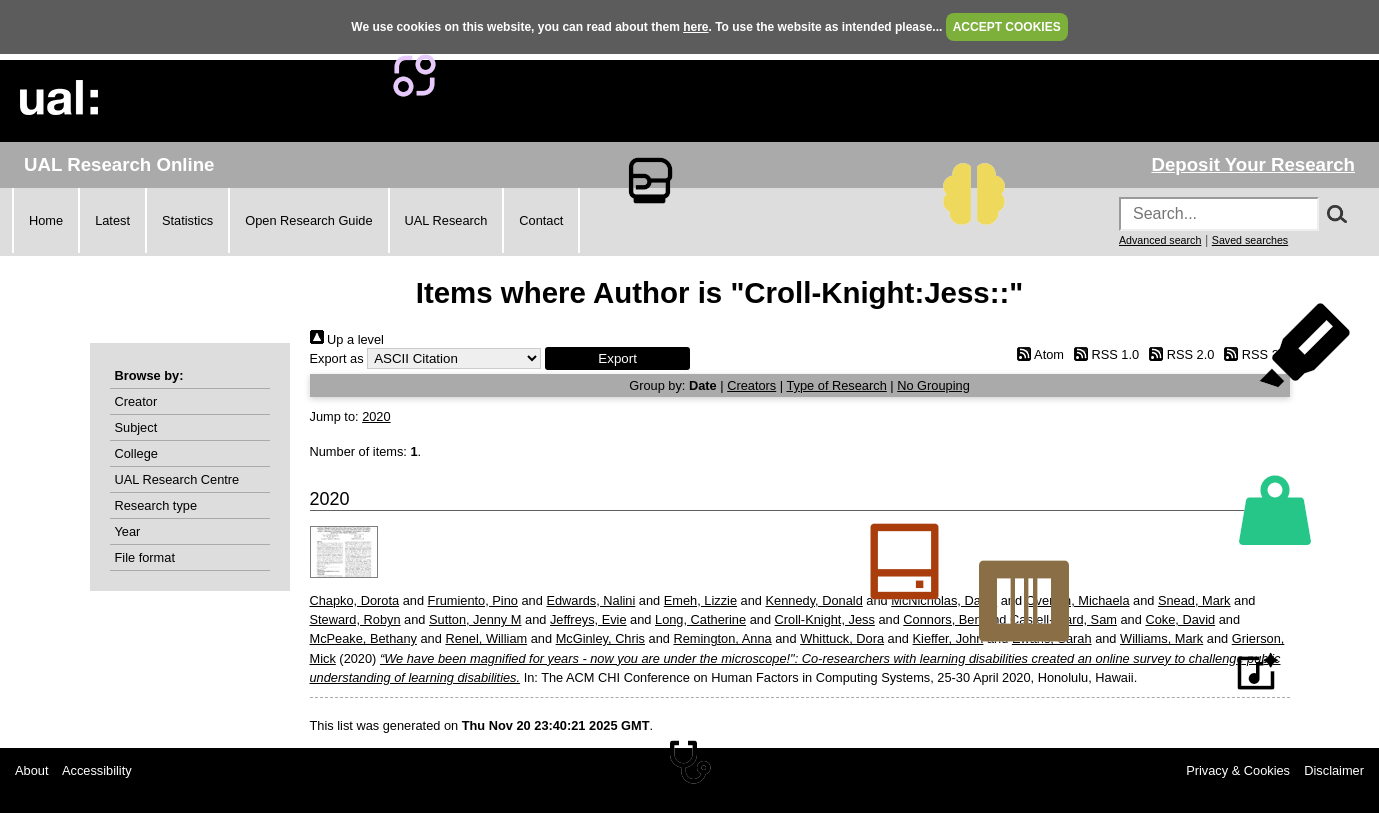 This screenshot has height=813, width=1379. I want to click on view item weight or mass, so click(1275, 512).